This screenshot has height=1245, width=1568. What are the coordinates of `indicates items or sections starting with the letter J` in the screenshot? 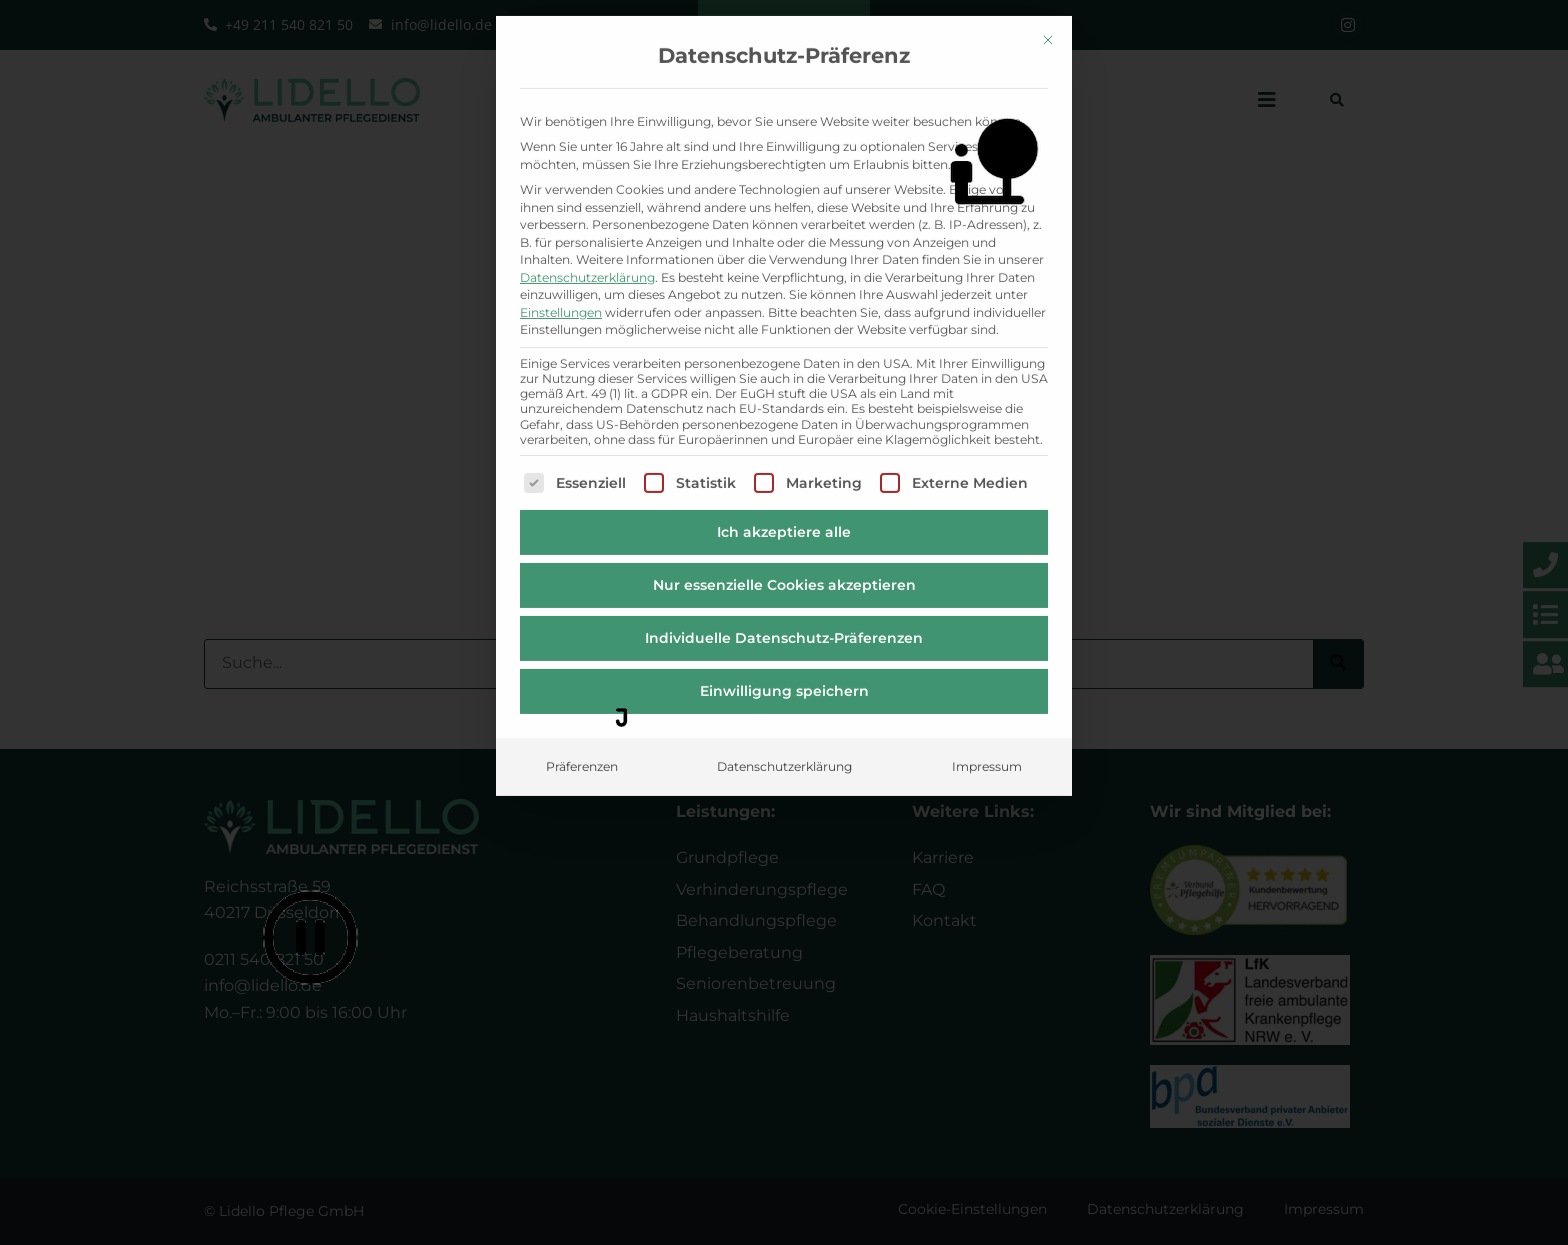 It's located at (621, 717).